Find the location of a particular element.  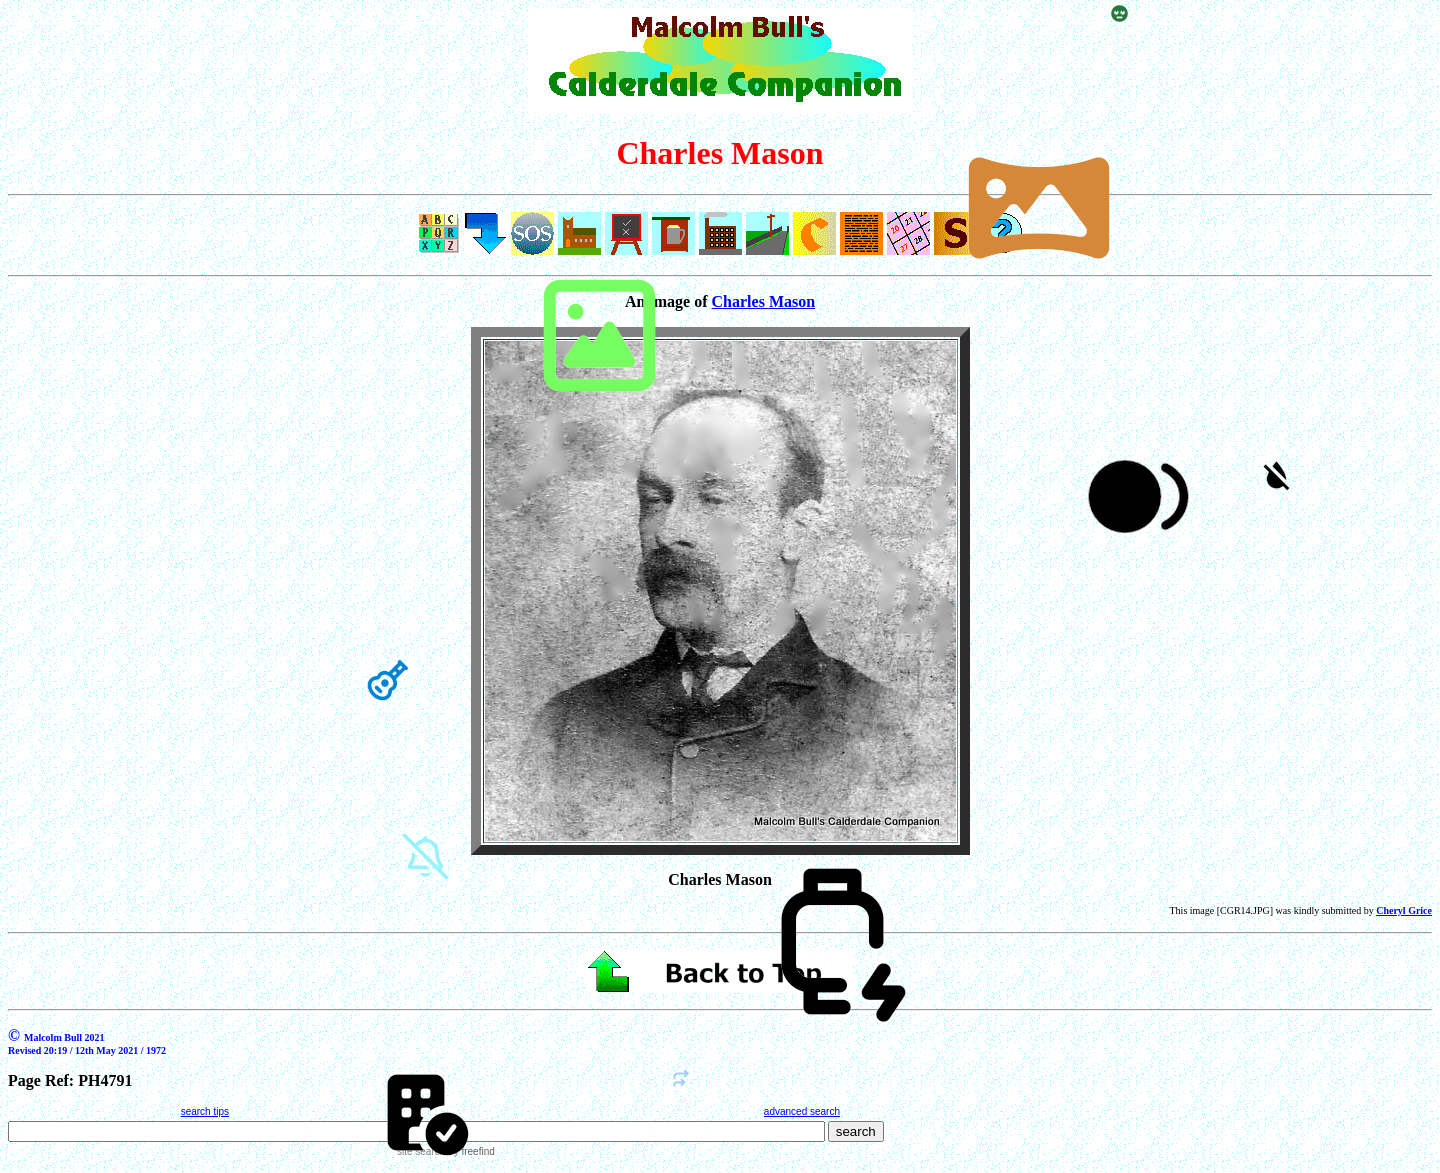

access music or instrument settings is located at coordinates (387, 680).